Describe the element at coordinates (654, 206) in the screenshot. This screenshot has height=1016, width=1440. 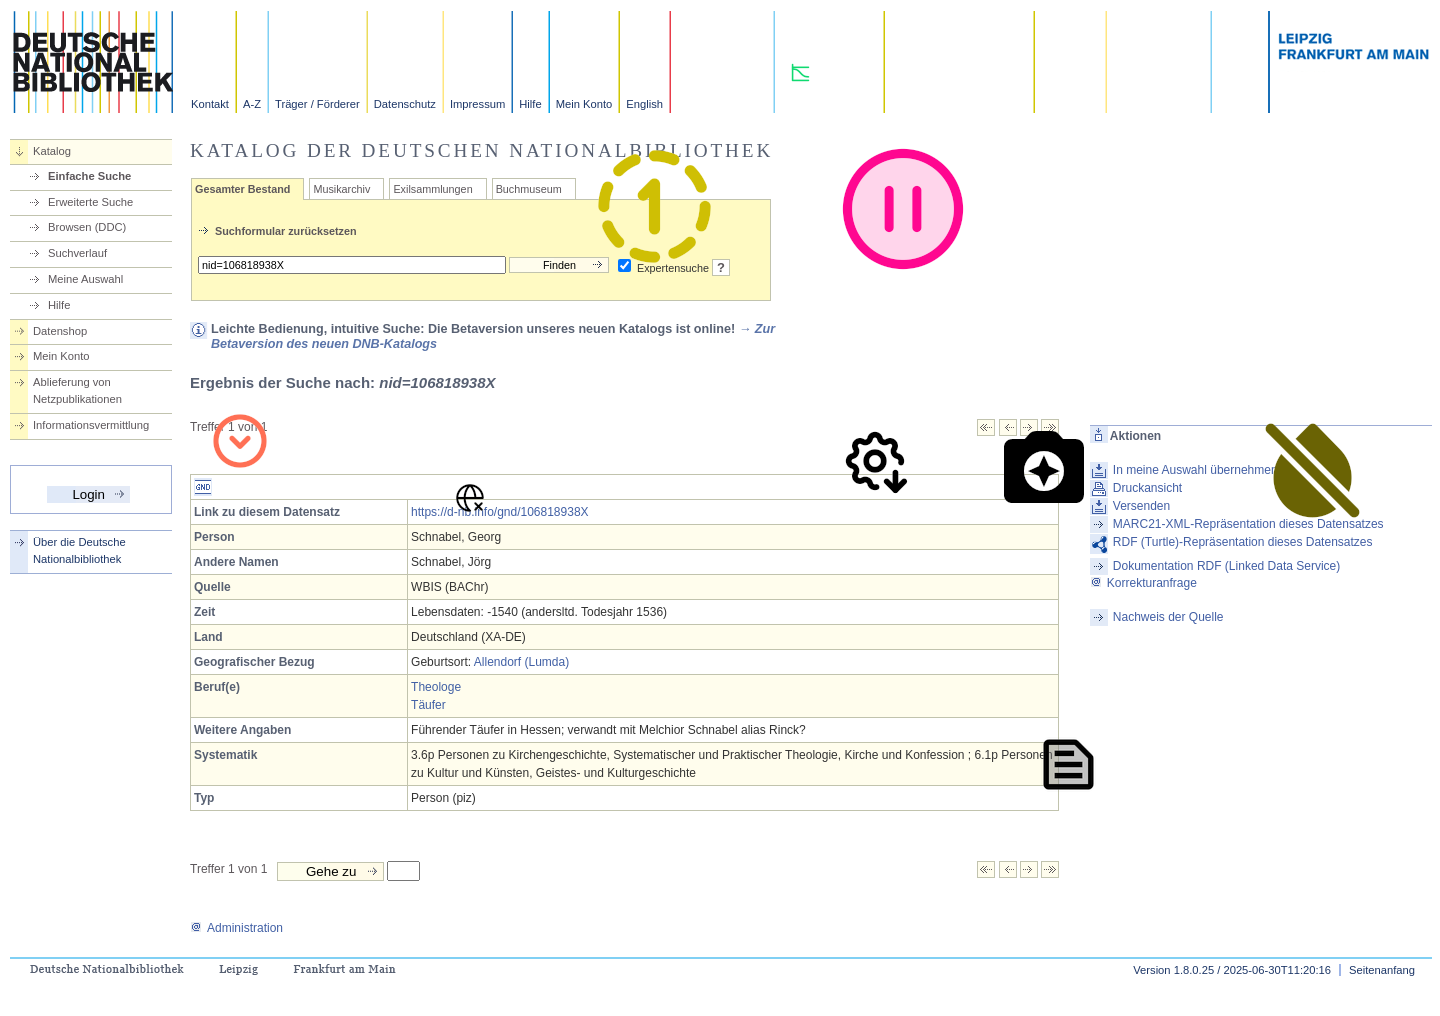
I see `indicates step one in a multi-step process` at that location.